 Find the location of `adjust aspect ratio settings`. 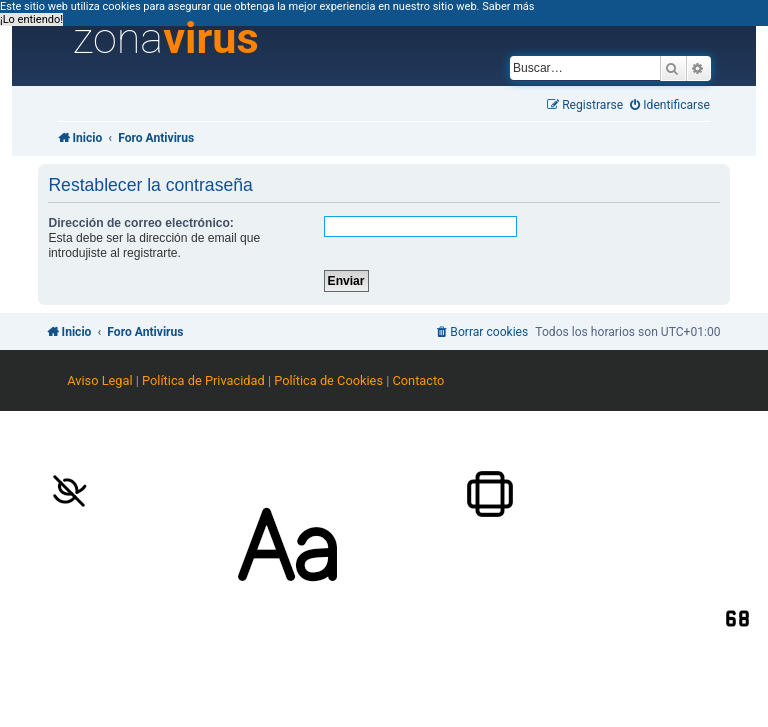

adjust aspect ratio settings is located at coordinates (490, 494).